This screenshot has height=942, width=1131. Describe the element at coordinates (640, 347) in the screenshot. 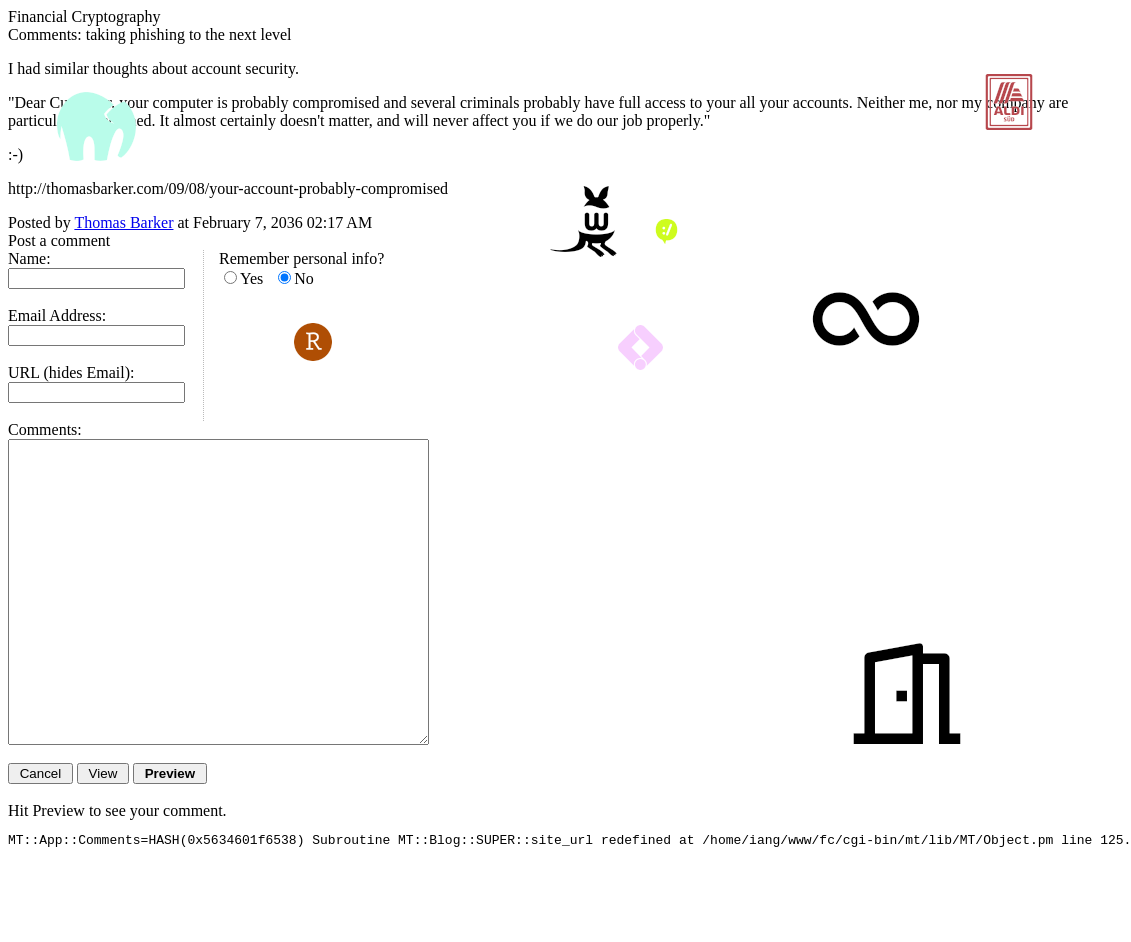

I see `google tag manager logo` at that location.